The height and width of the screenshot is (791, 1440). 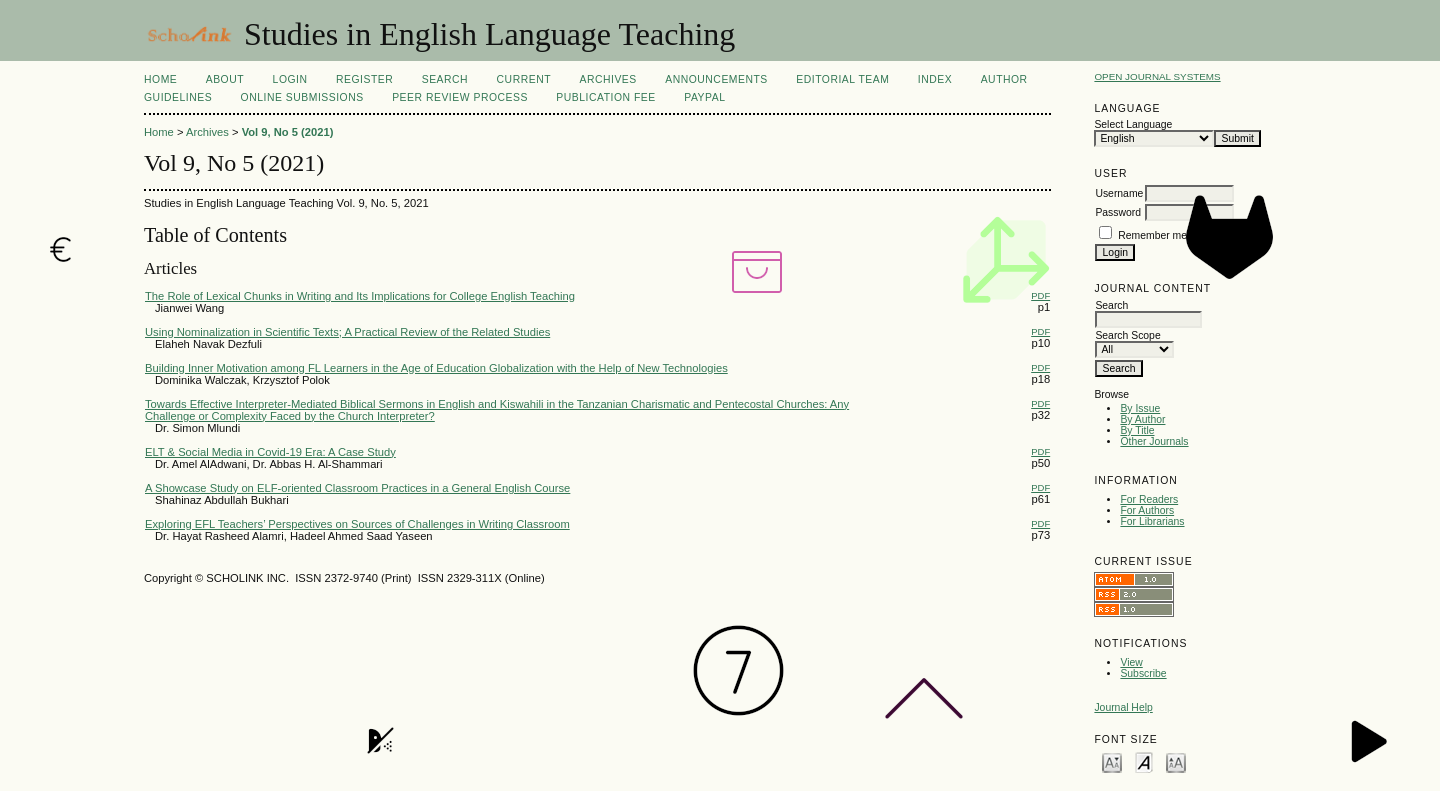 I want to click on view your shopping bag, so click(x=757, y=272).